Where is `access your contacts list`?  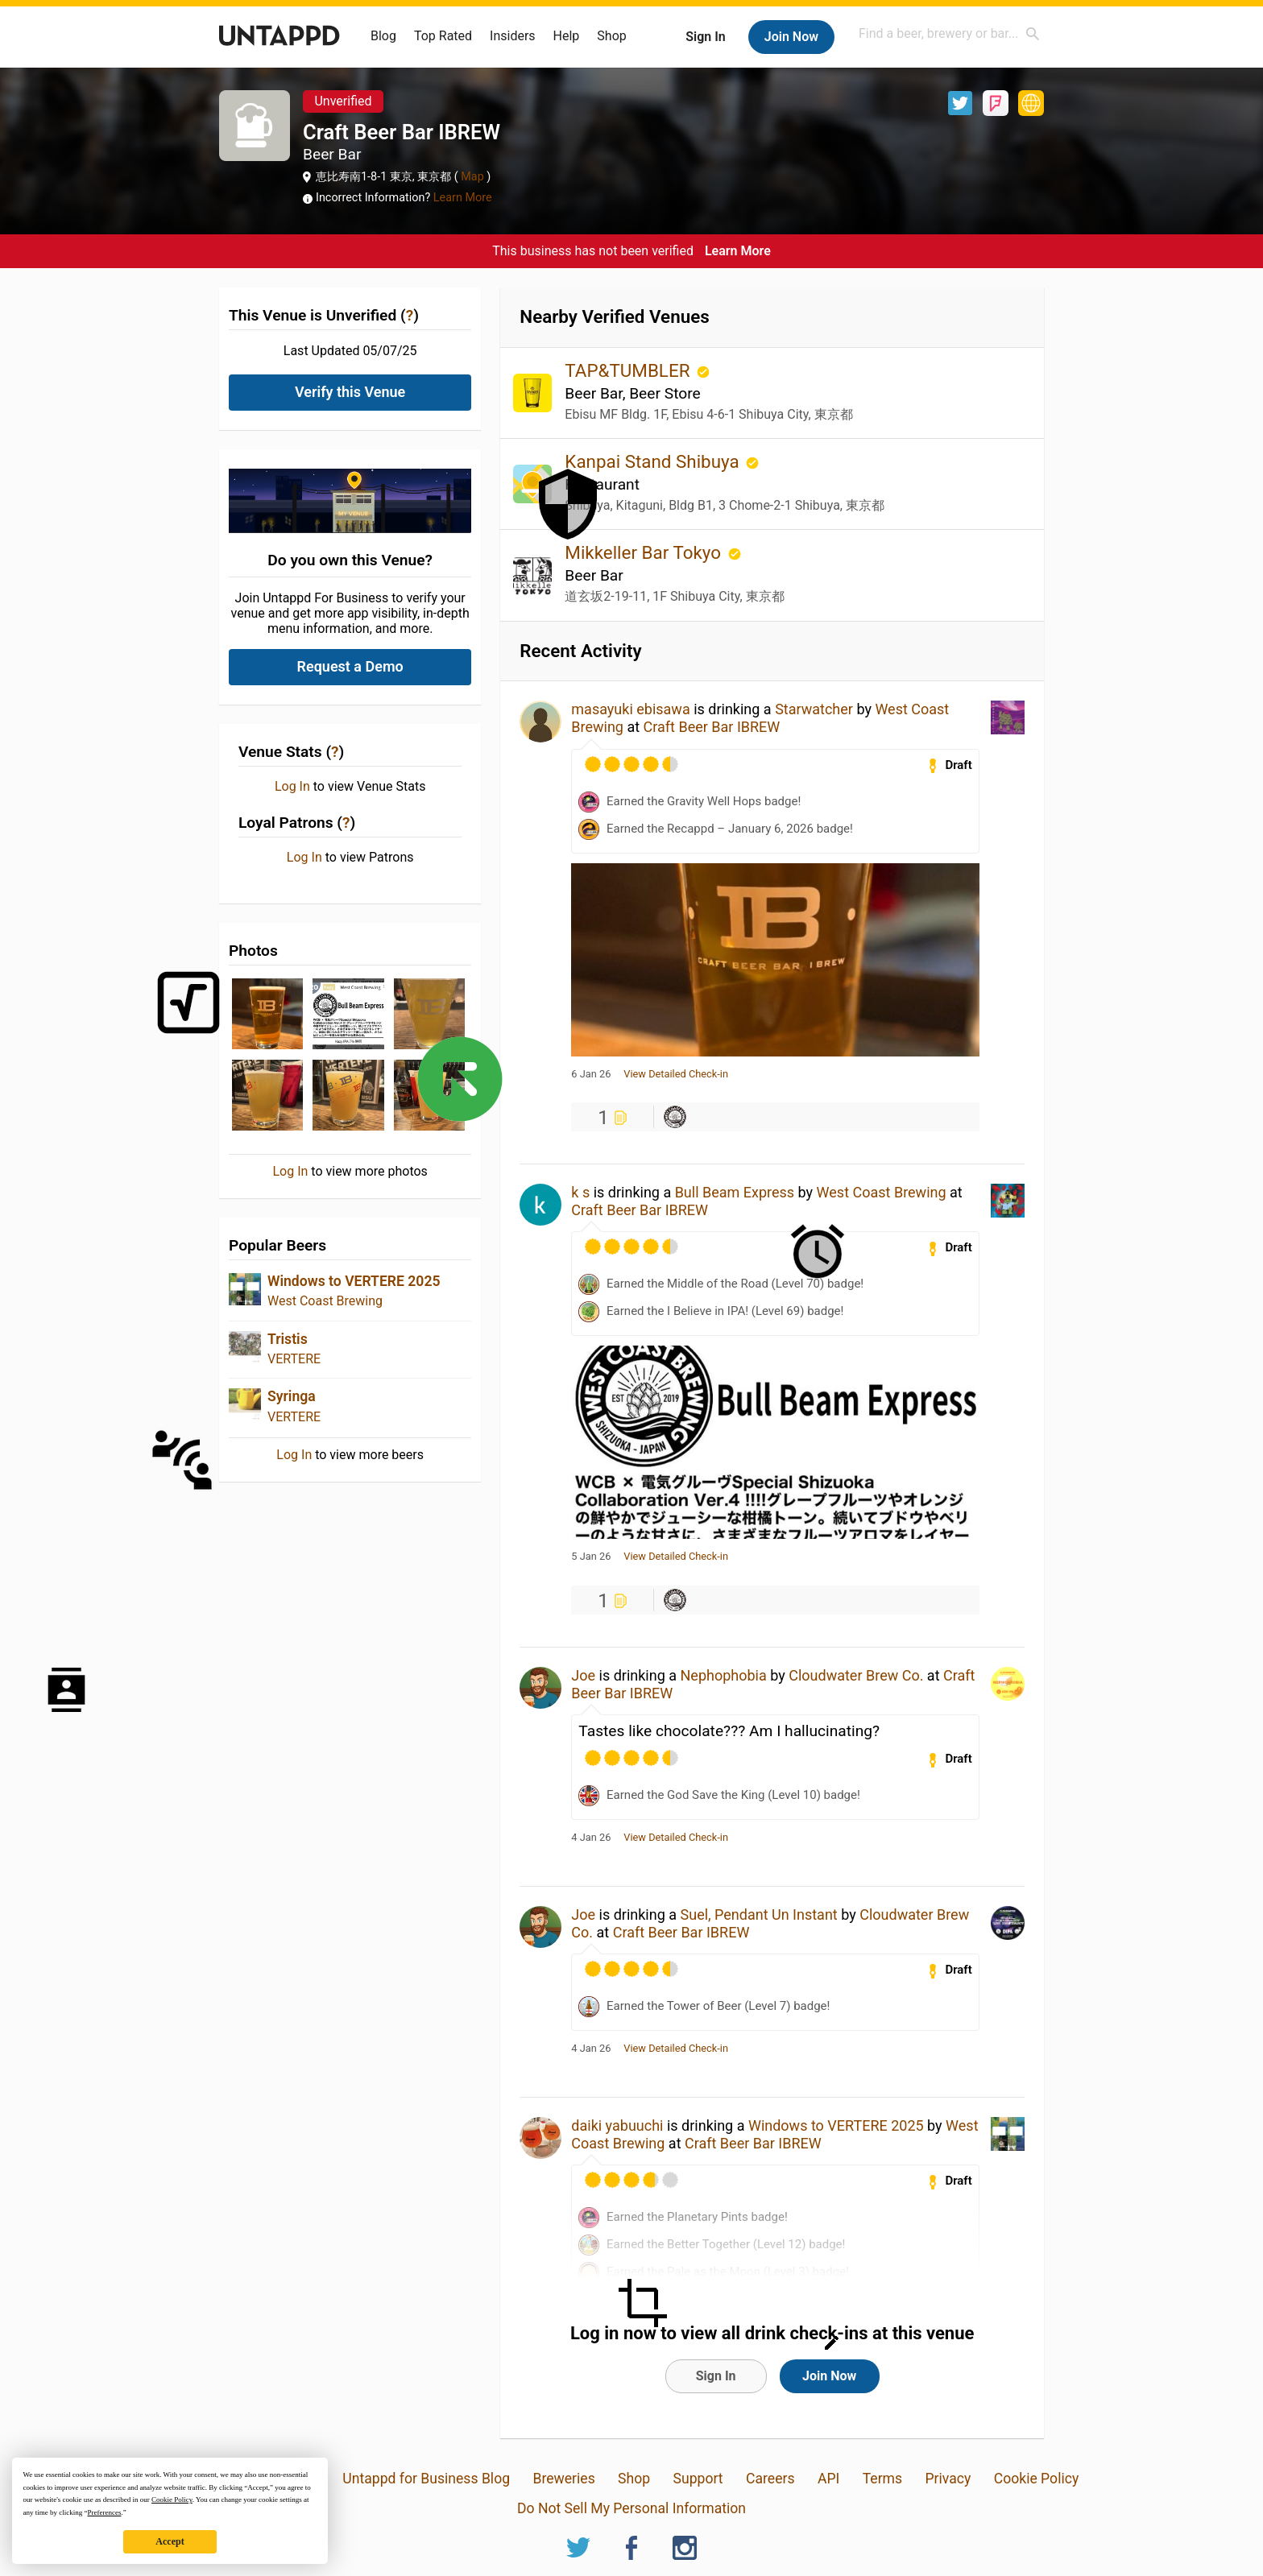
access your contacts list is located at coordinates (66, 1689).